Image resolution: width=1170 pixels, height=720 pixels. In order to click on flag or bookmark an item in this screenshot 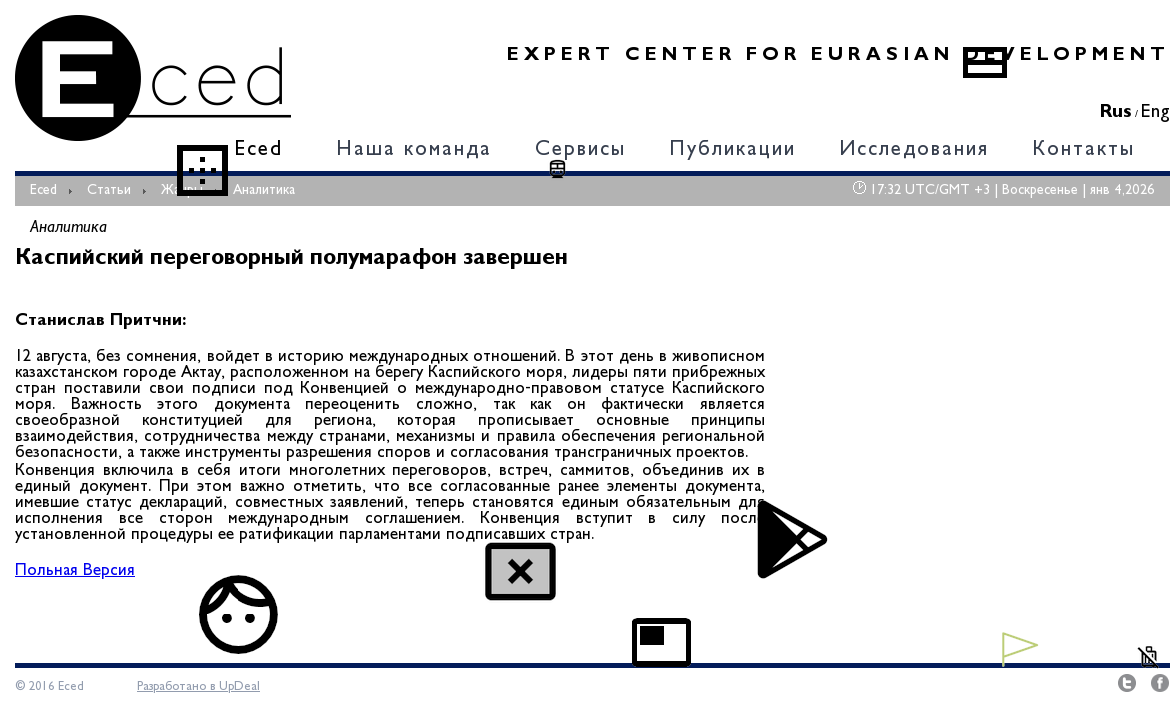, I will do `click(1016, 649)`.